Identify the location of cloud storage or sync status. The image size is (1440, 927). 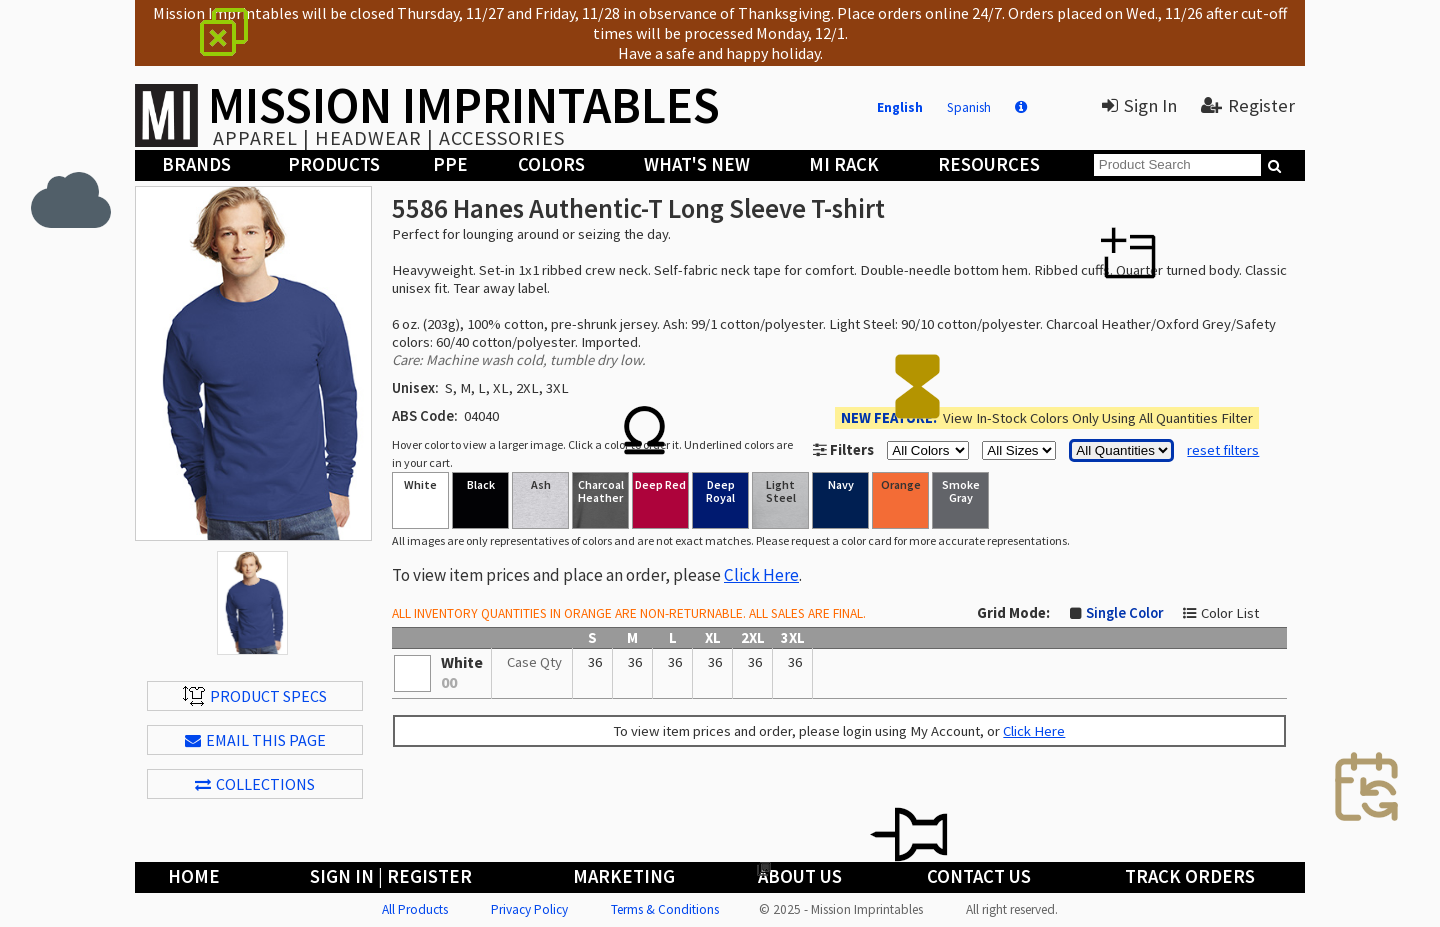
(71, 200).